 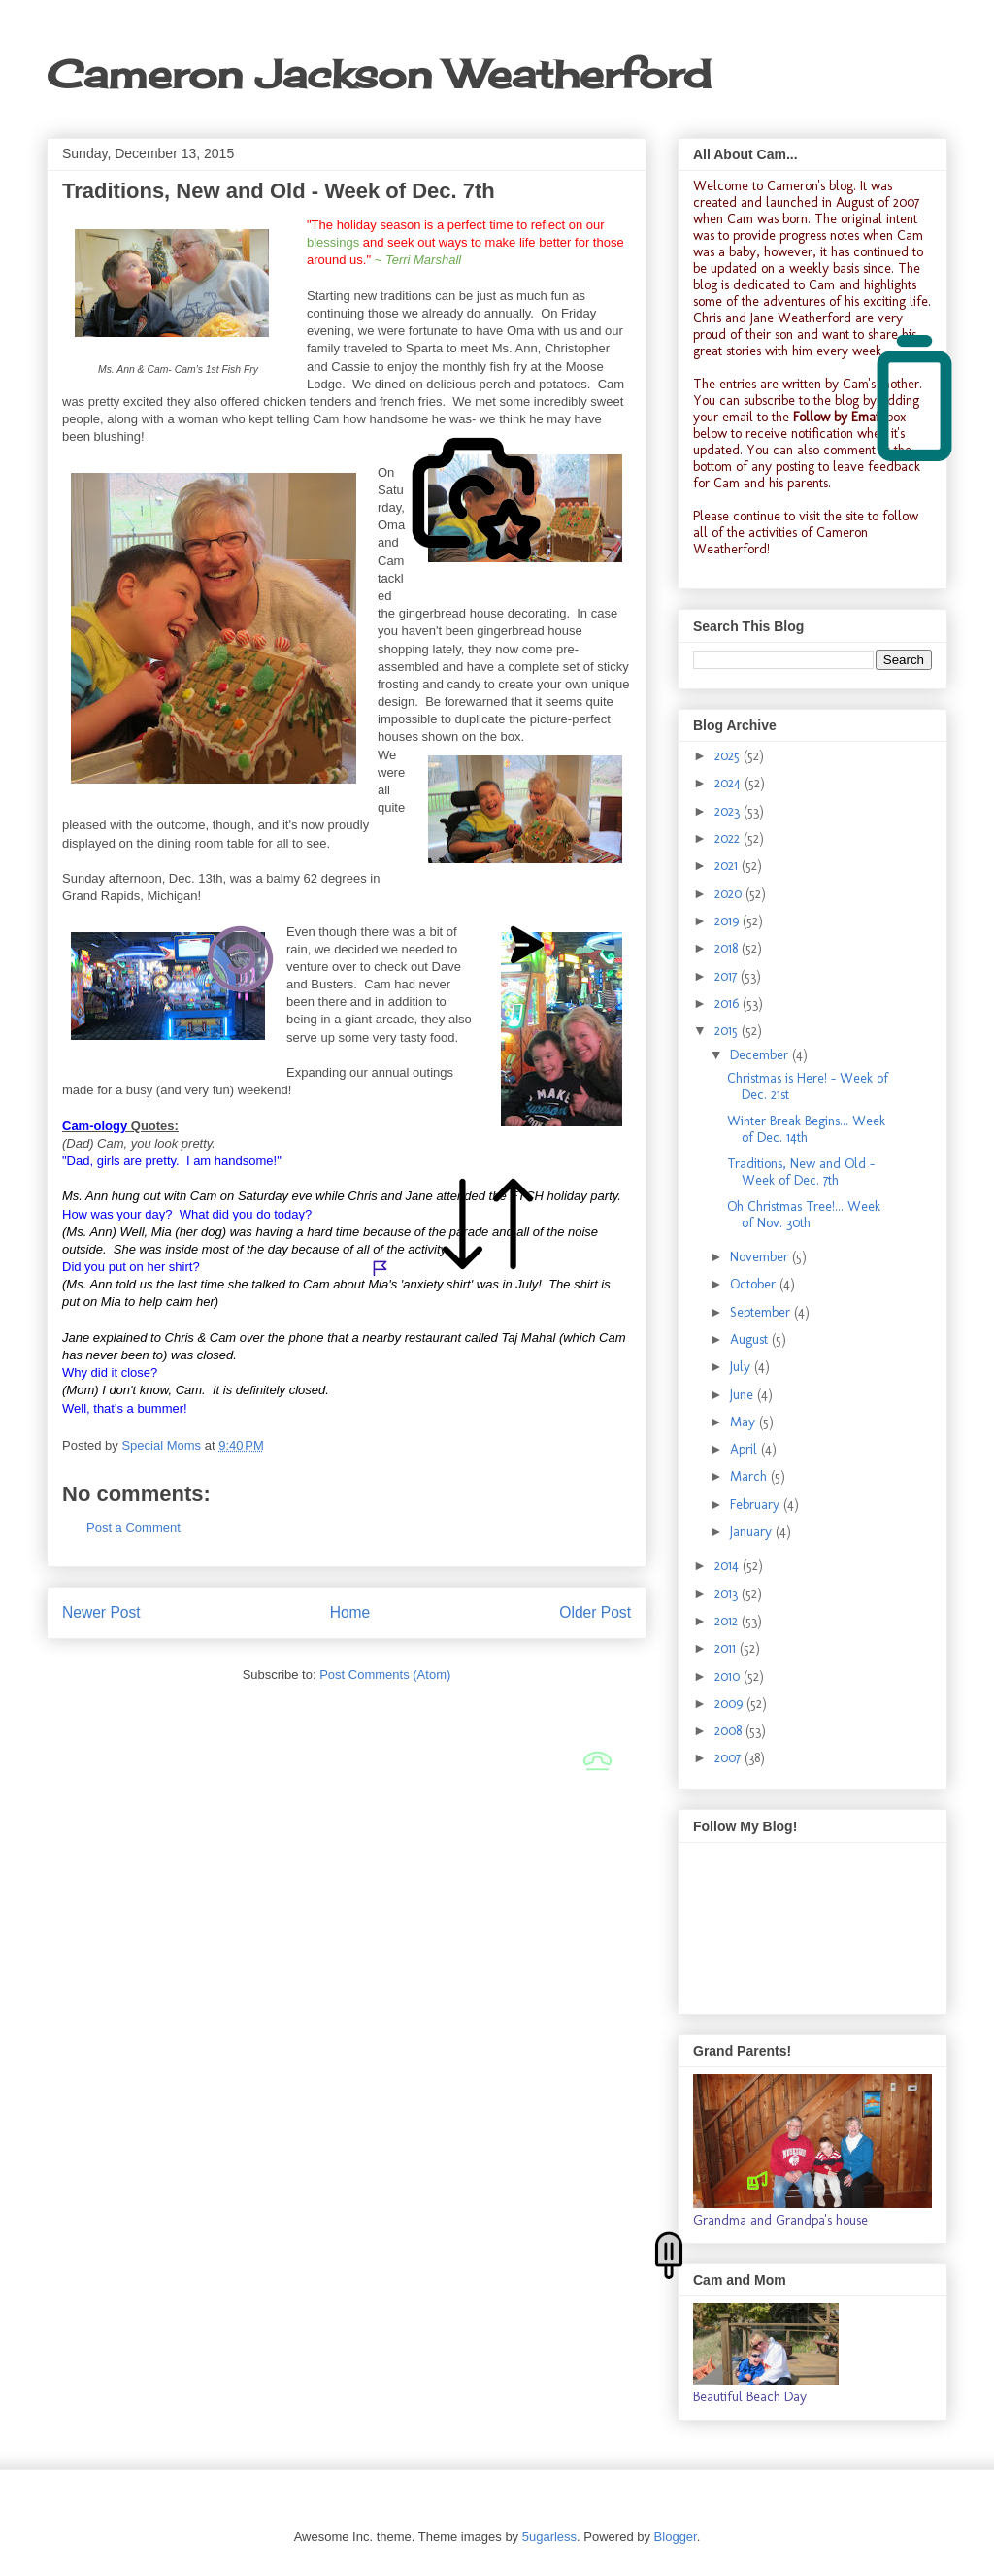 I want to click on mark a photo as favorite, so click(x=473, y=492).